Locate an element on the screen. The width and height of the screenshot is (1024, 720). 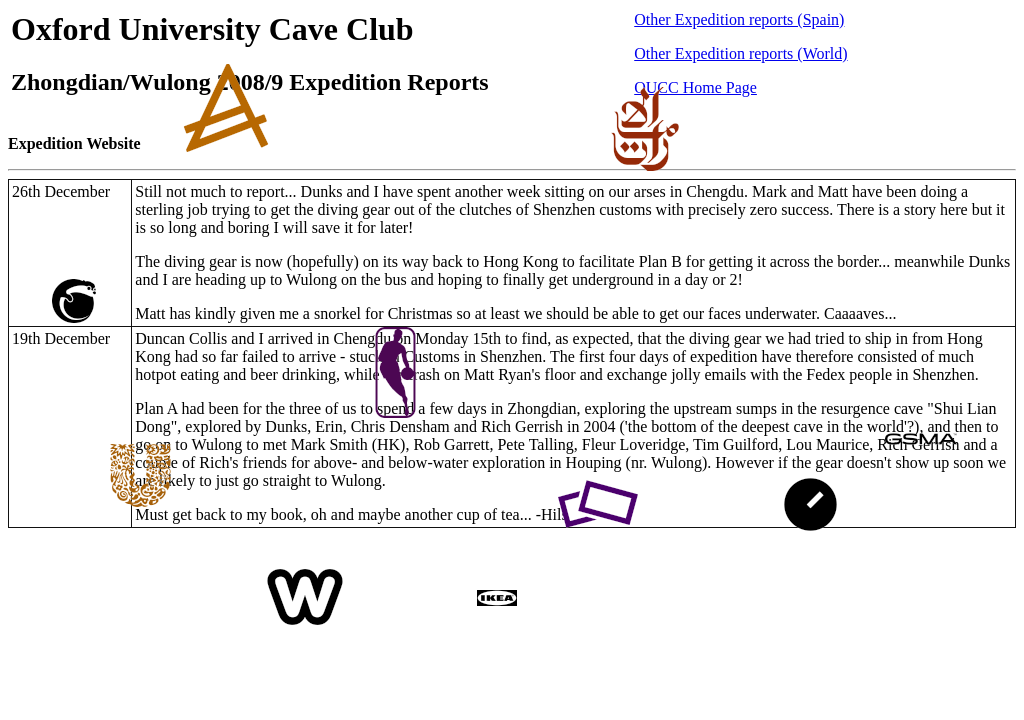
start or set a timer is located at coordinates (810, 504).